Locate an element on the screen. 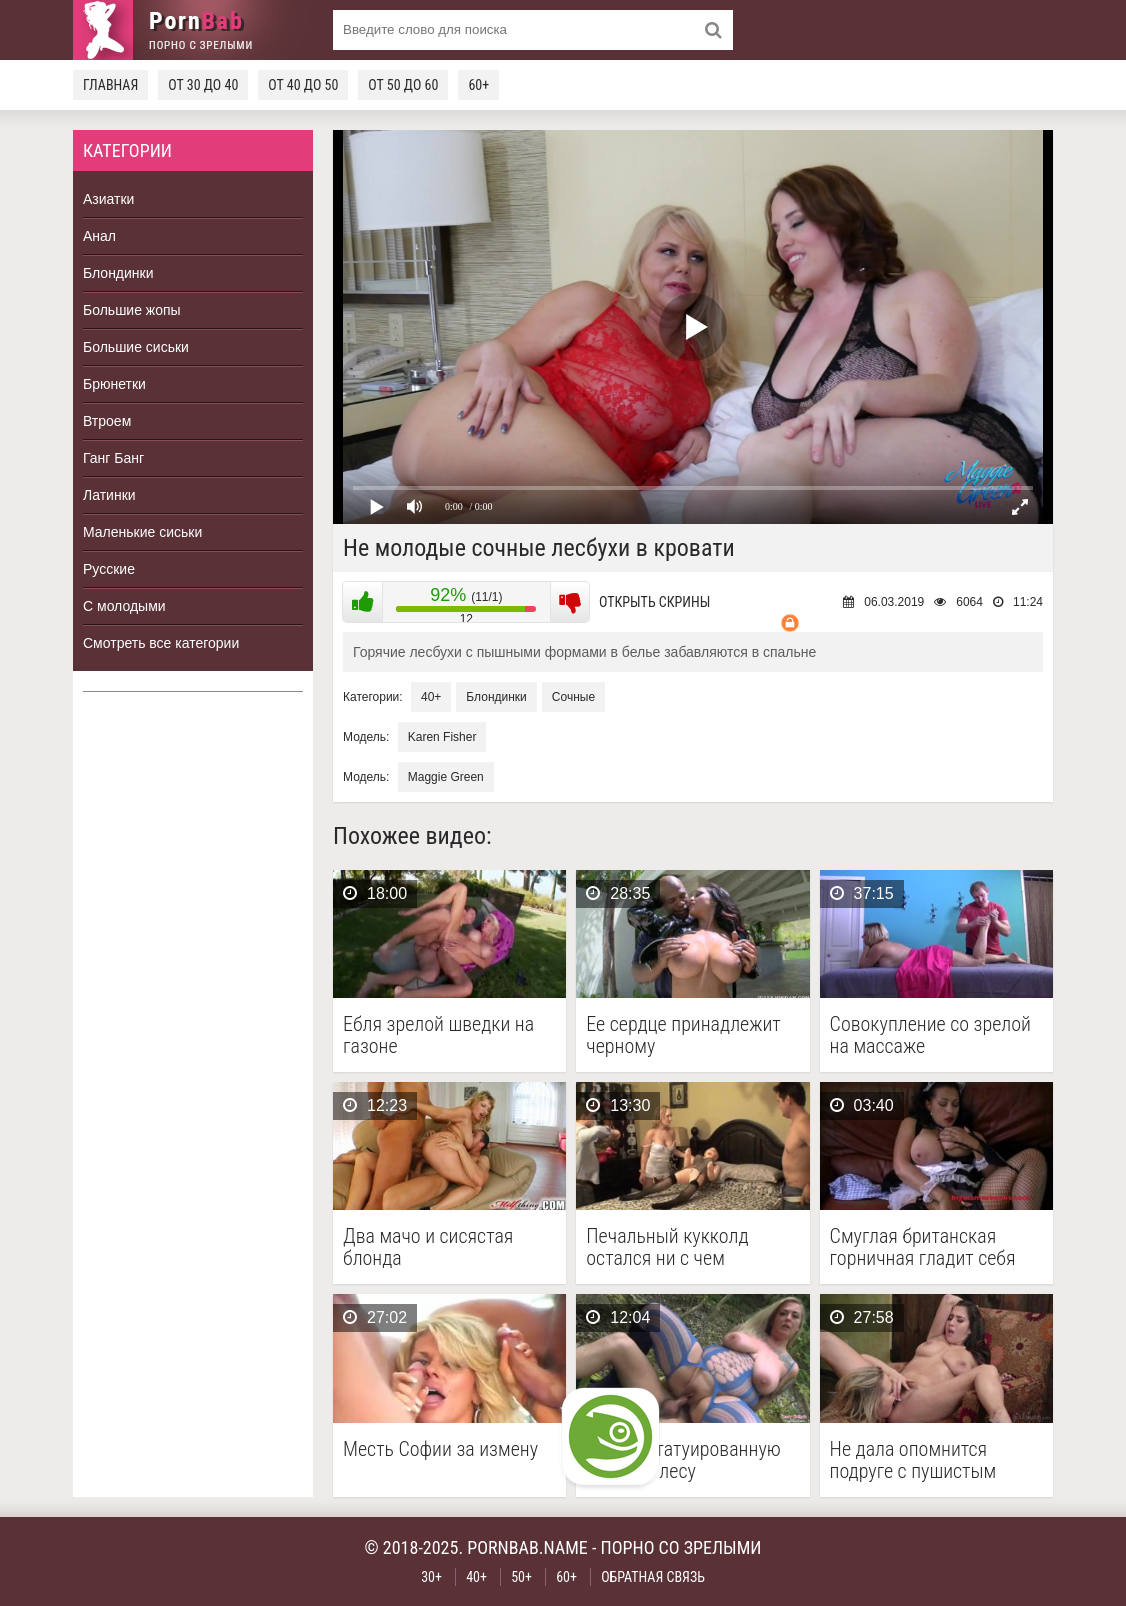  indicates an unlocked or unsecured item is located at coordinates (790, 623).